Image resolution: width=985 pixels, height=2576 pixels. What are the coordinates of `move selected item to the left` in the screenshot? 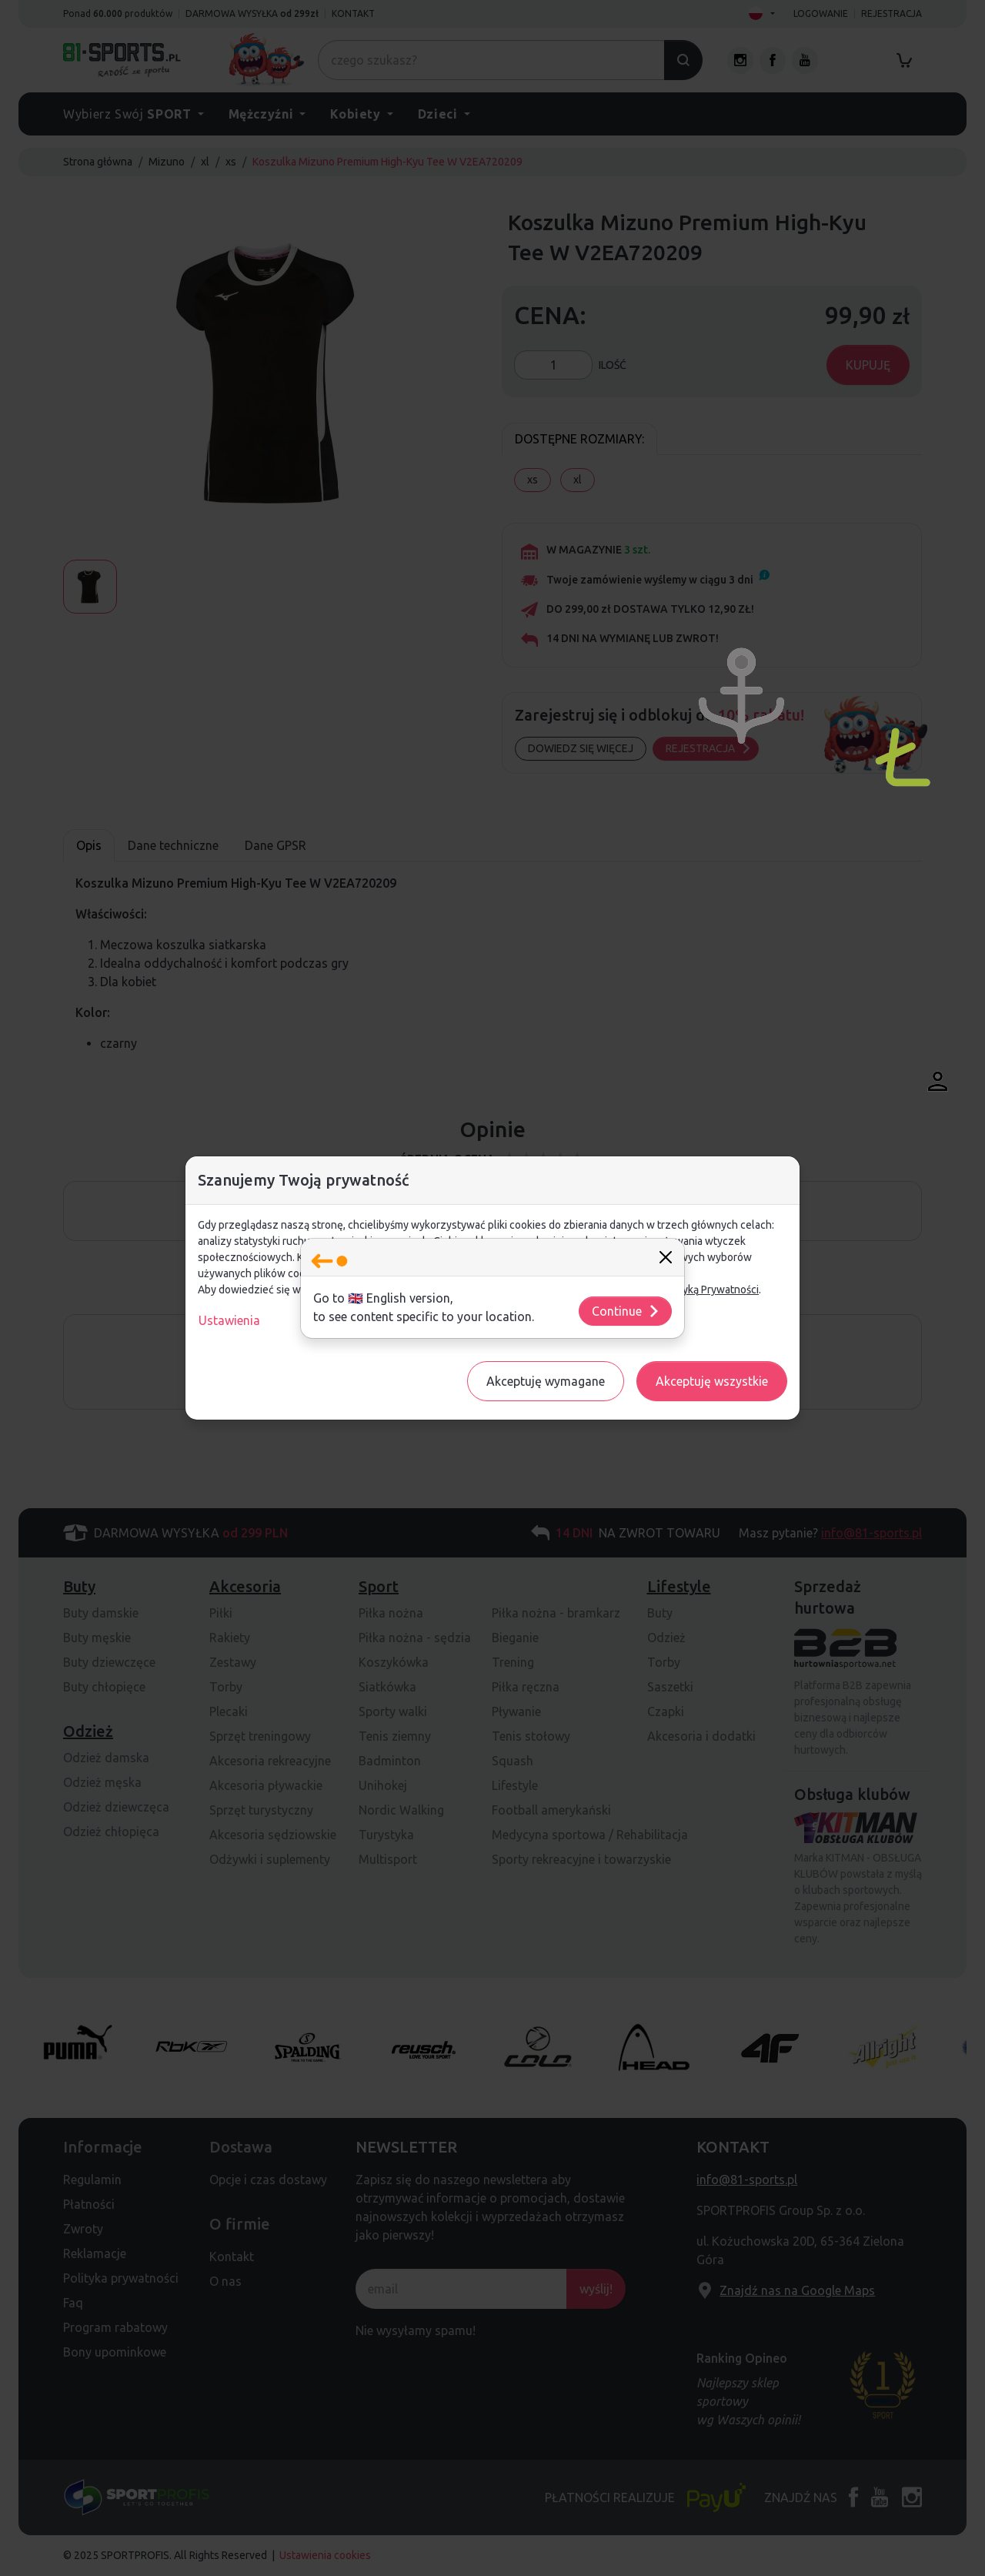 It's located at (329, 1261).